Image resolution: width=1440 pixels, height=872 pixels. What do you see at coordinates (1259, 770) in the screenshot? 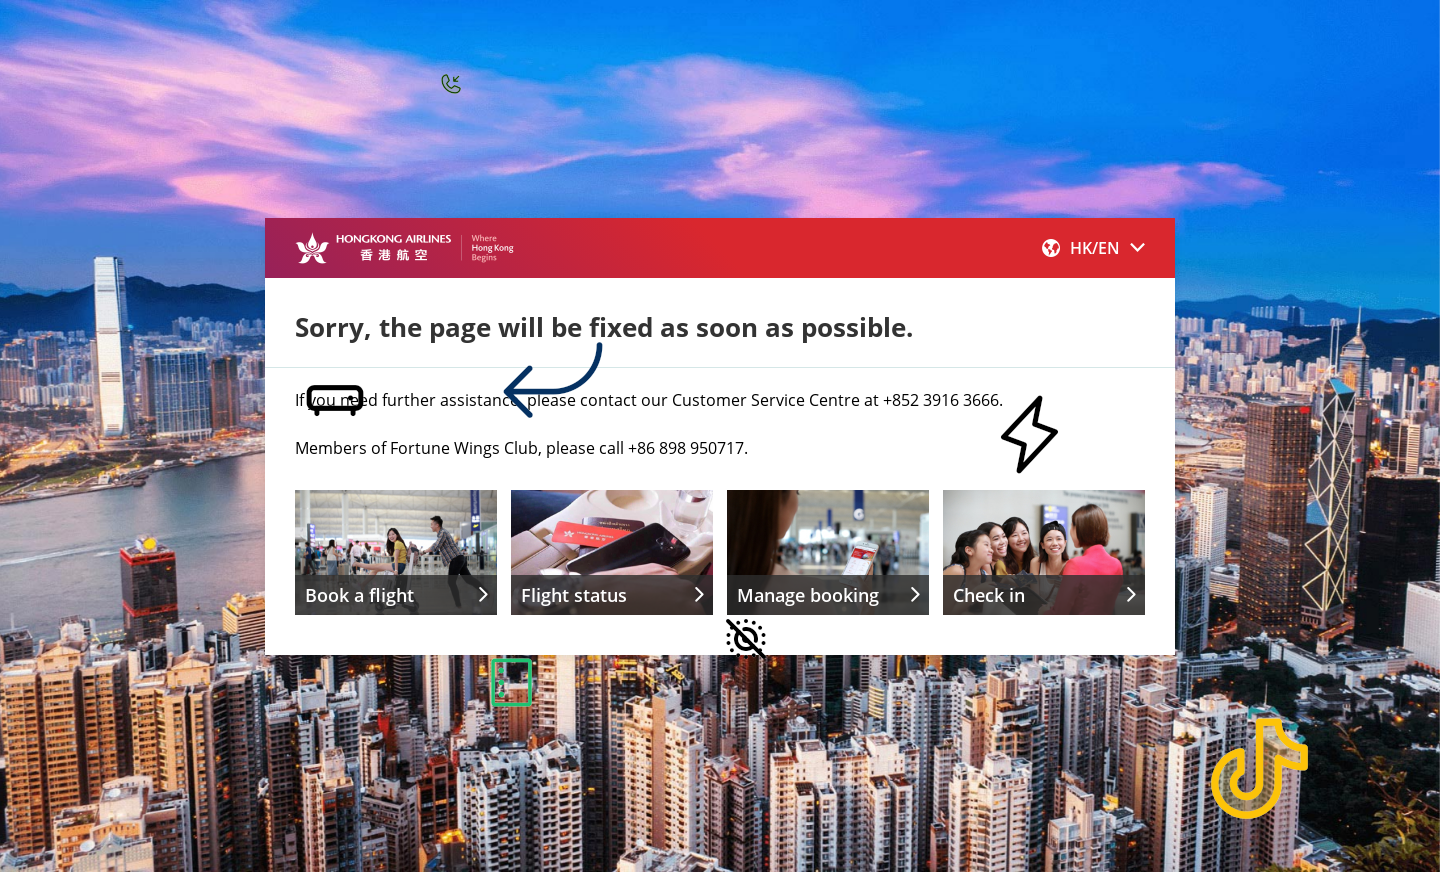
I see `open TikTok app` at bounding box center [1259, 770].